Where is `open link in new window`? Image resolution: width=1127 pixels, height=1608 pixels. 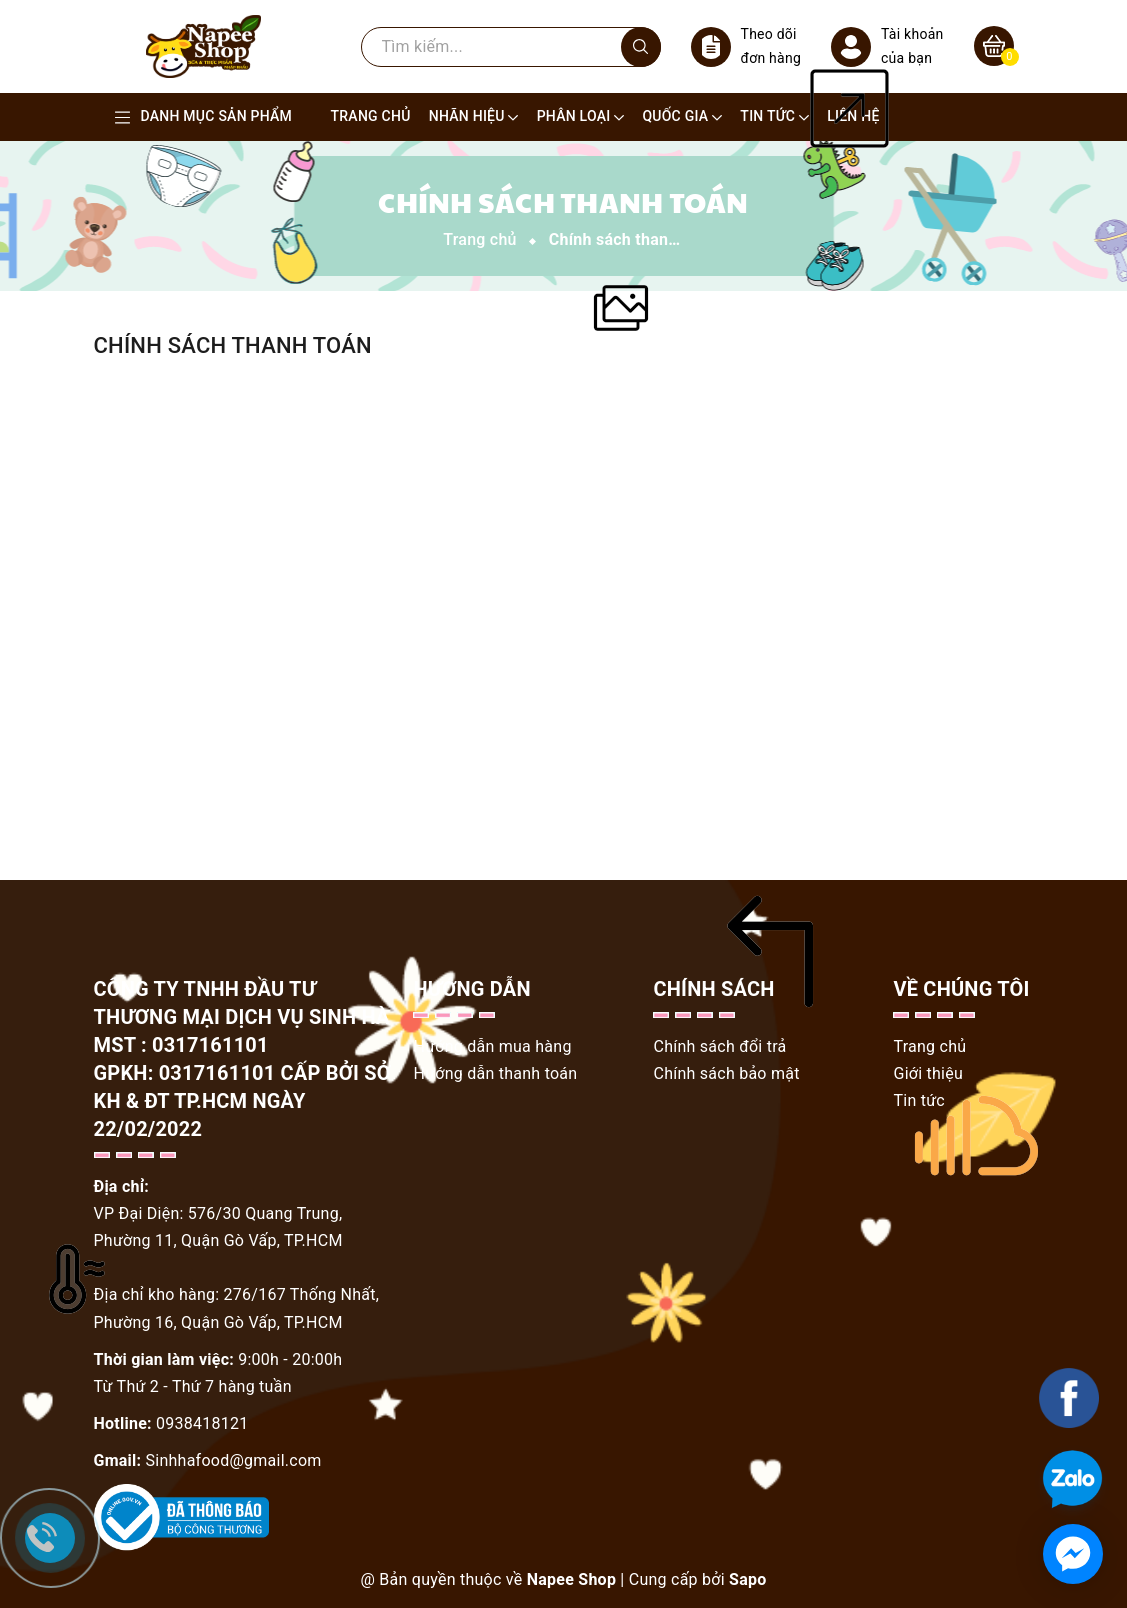
open link in new window is located at coordinates (849, 108).